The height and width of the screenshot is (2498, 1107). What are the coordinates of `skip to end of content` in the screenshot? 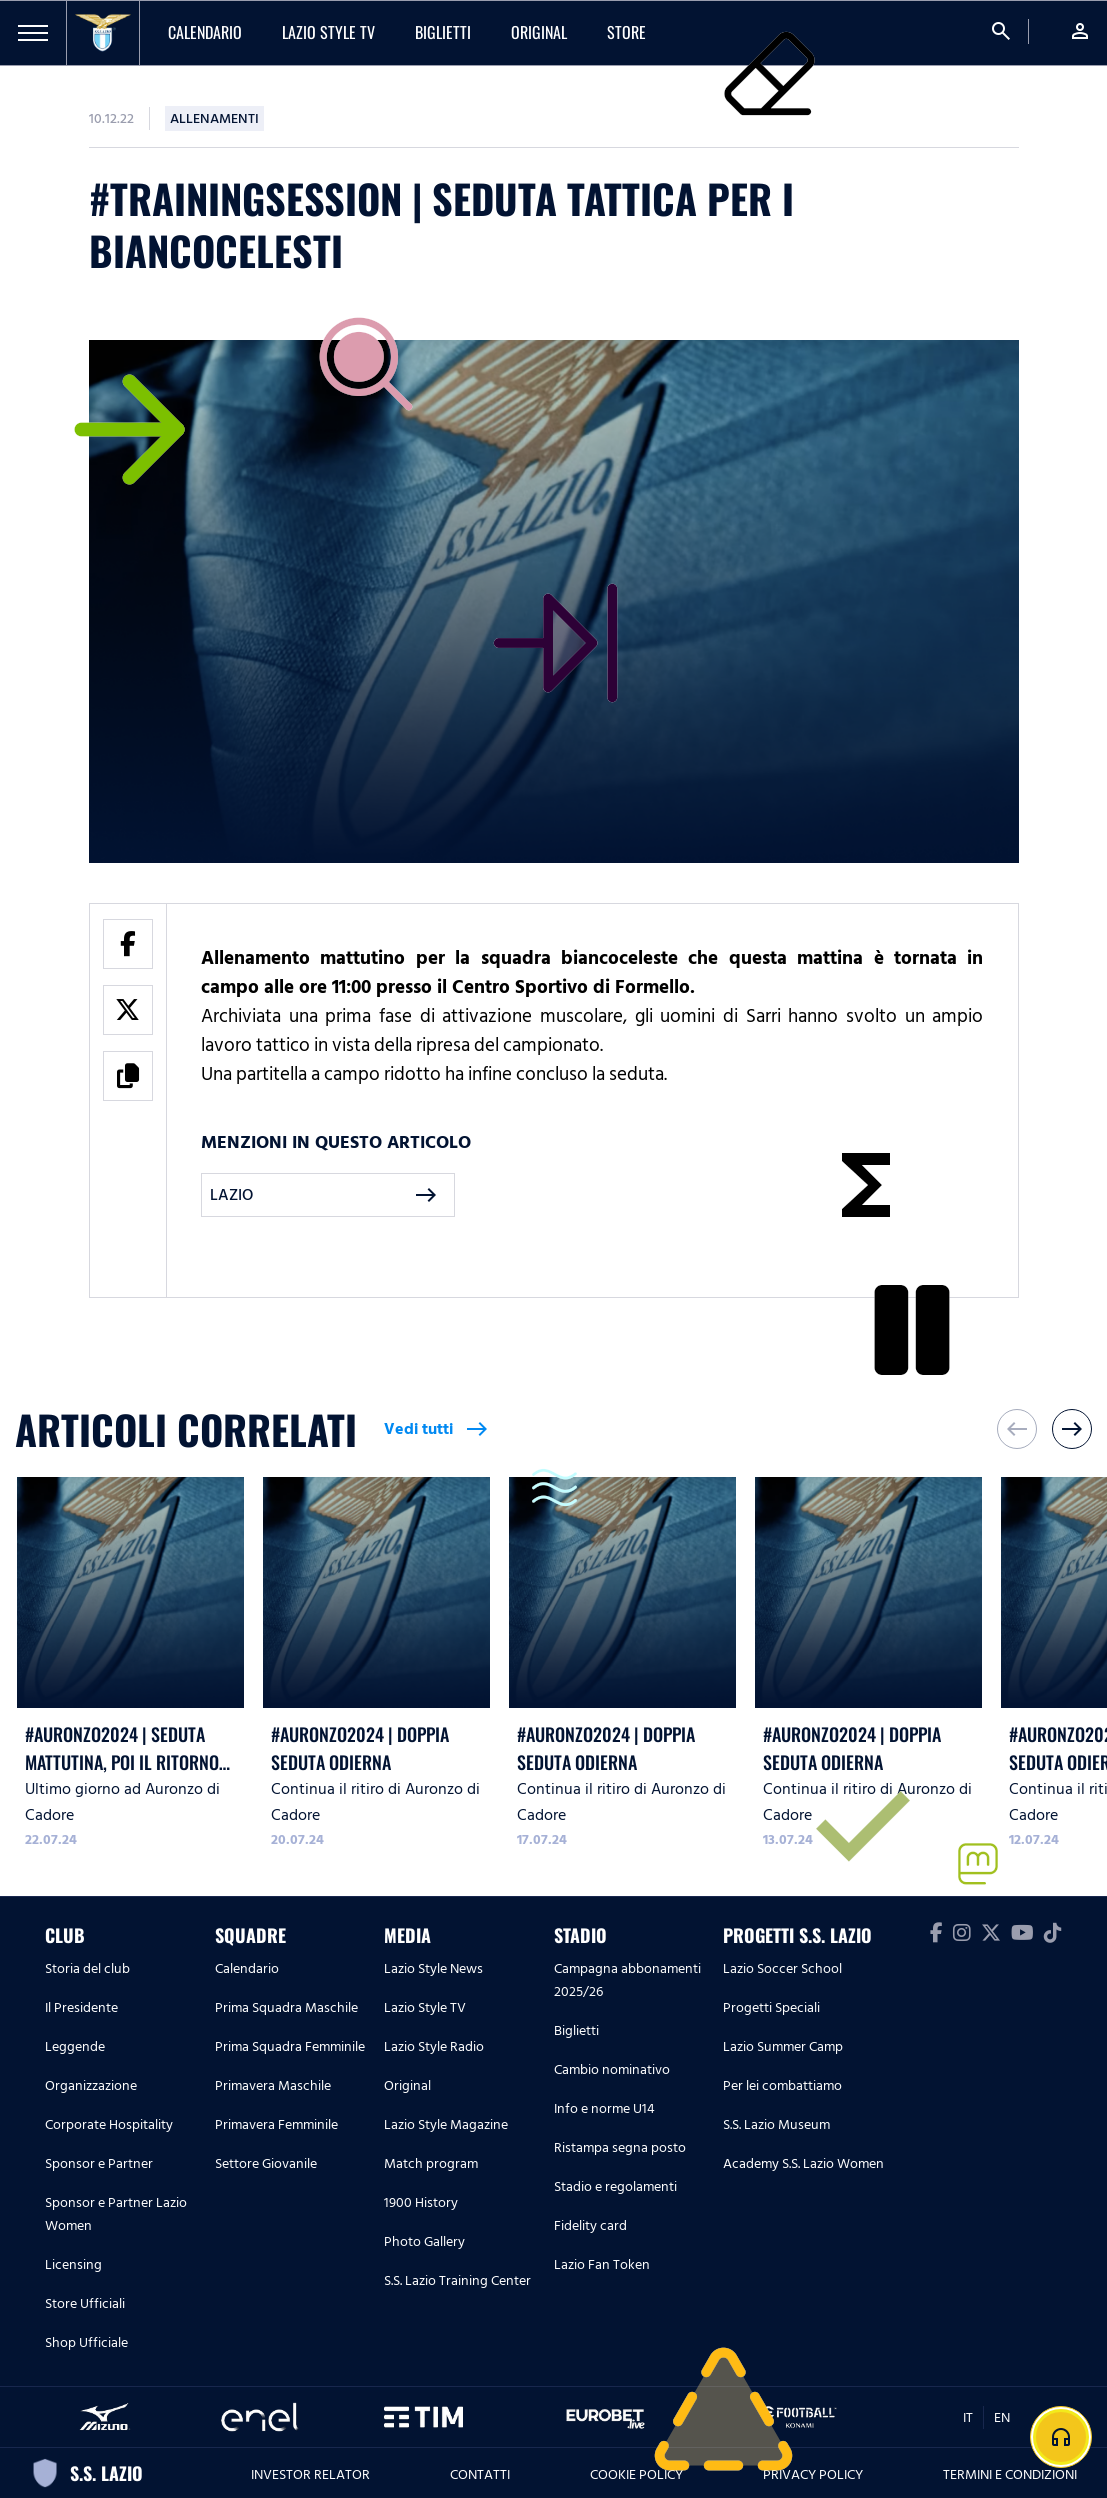 It's located at (558, 643).